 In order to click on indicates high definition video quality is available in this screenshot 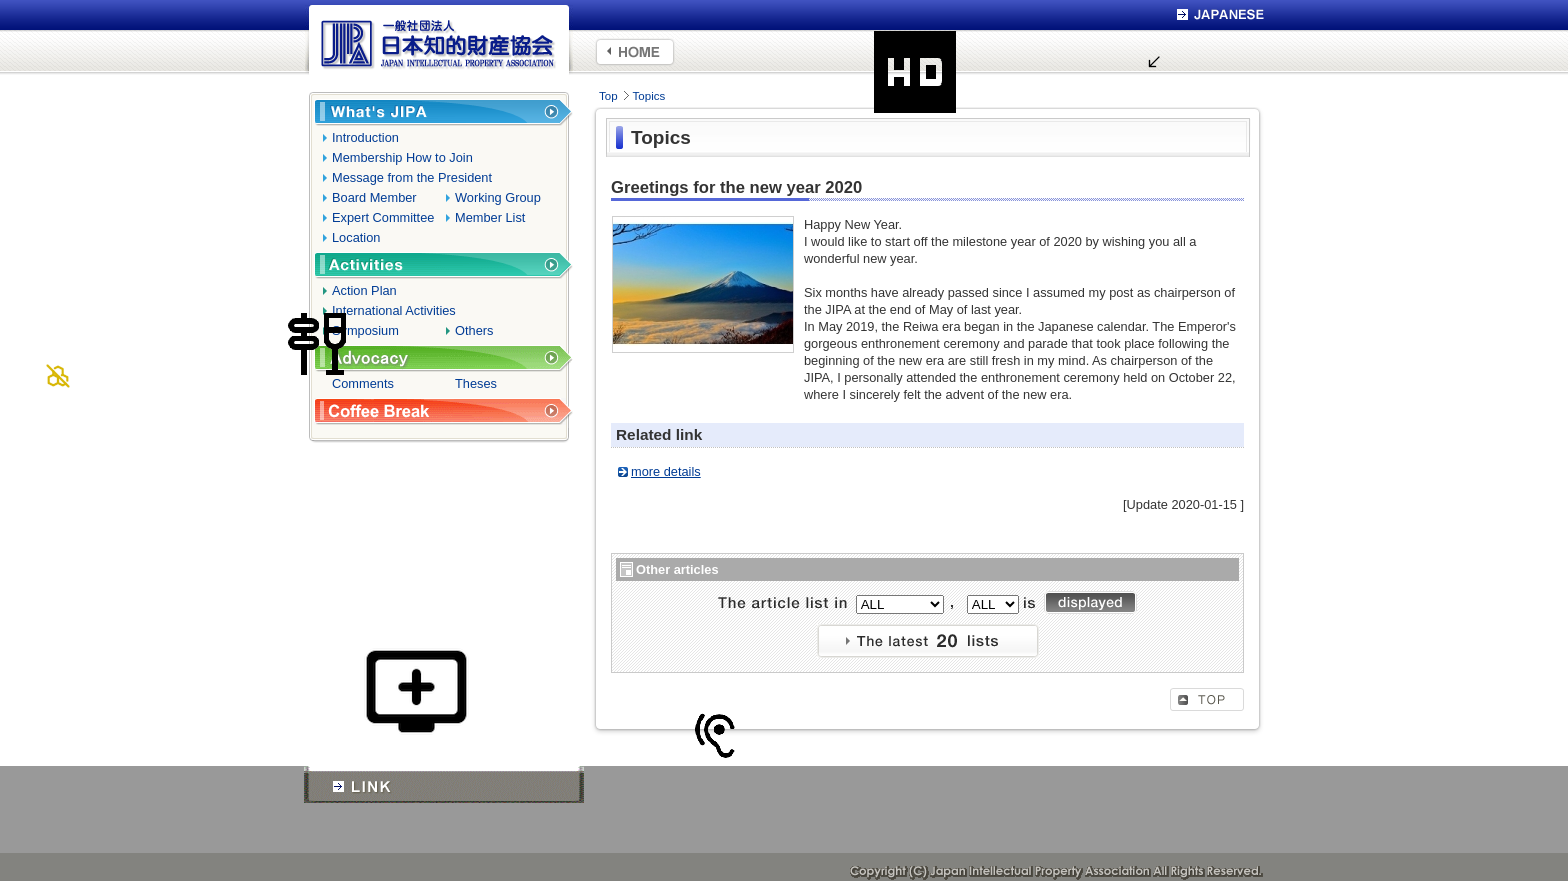, I will do `click(915, 72)`.